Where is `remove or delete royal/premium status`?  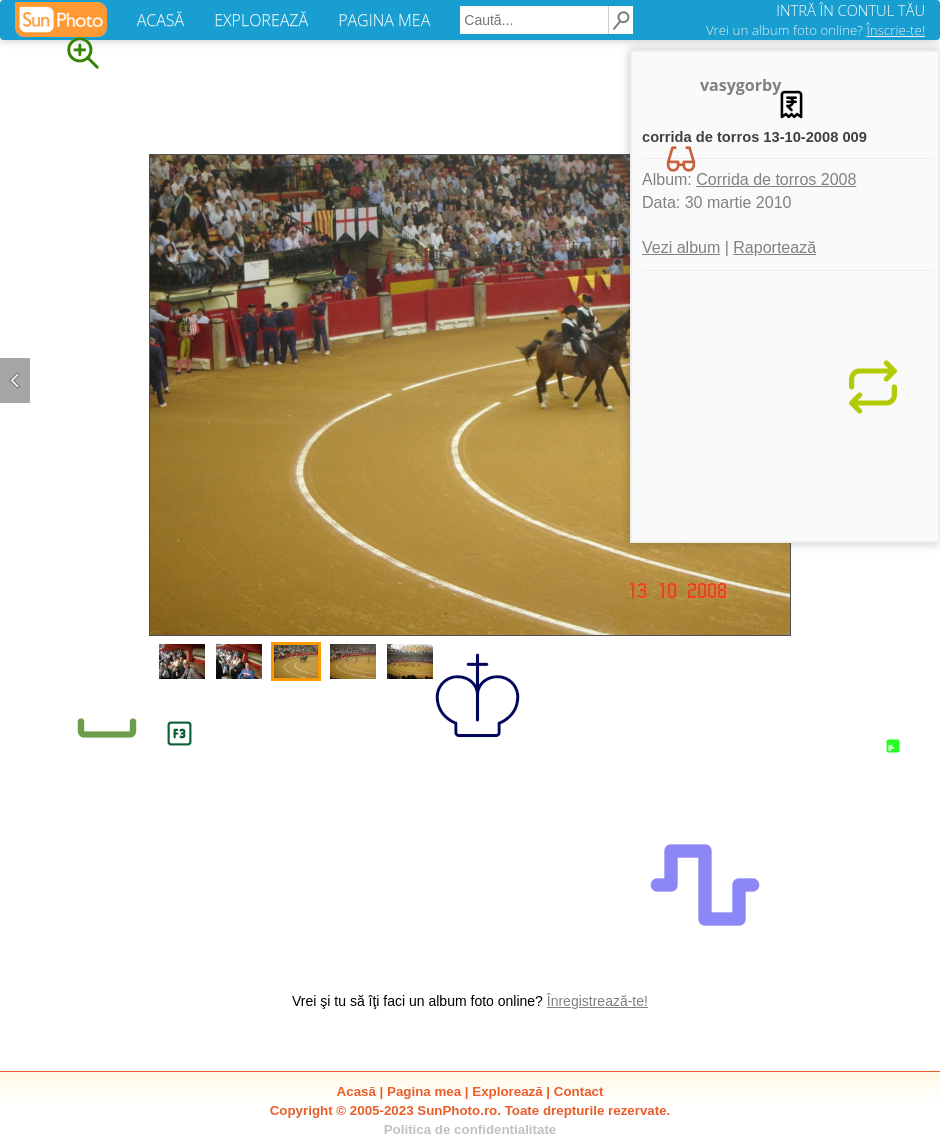 remove or delete royal/premium status is located at coordinates (477, 701).